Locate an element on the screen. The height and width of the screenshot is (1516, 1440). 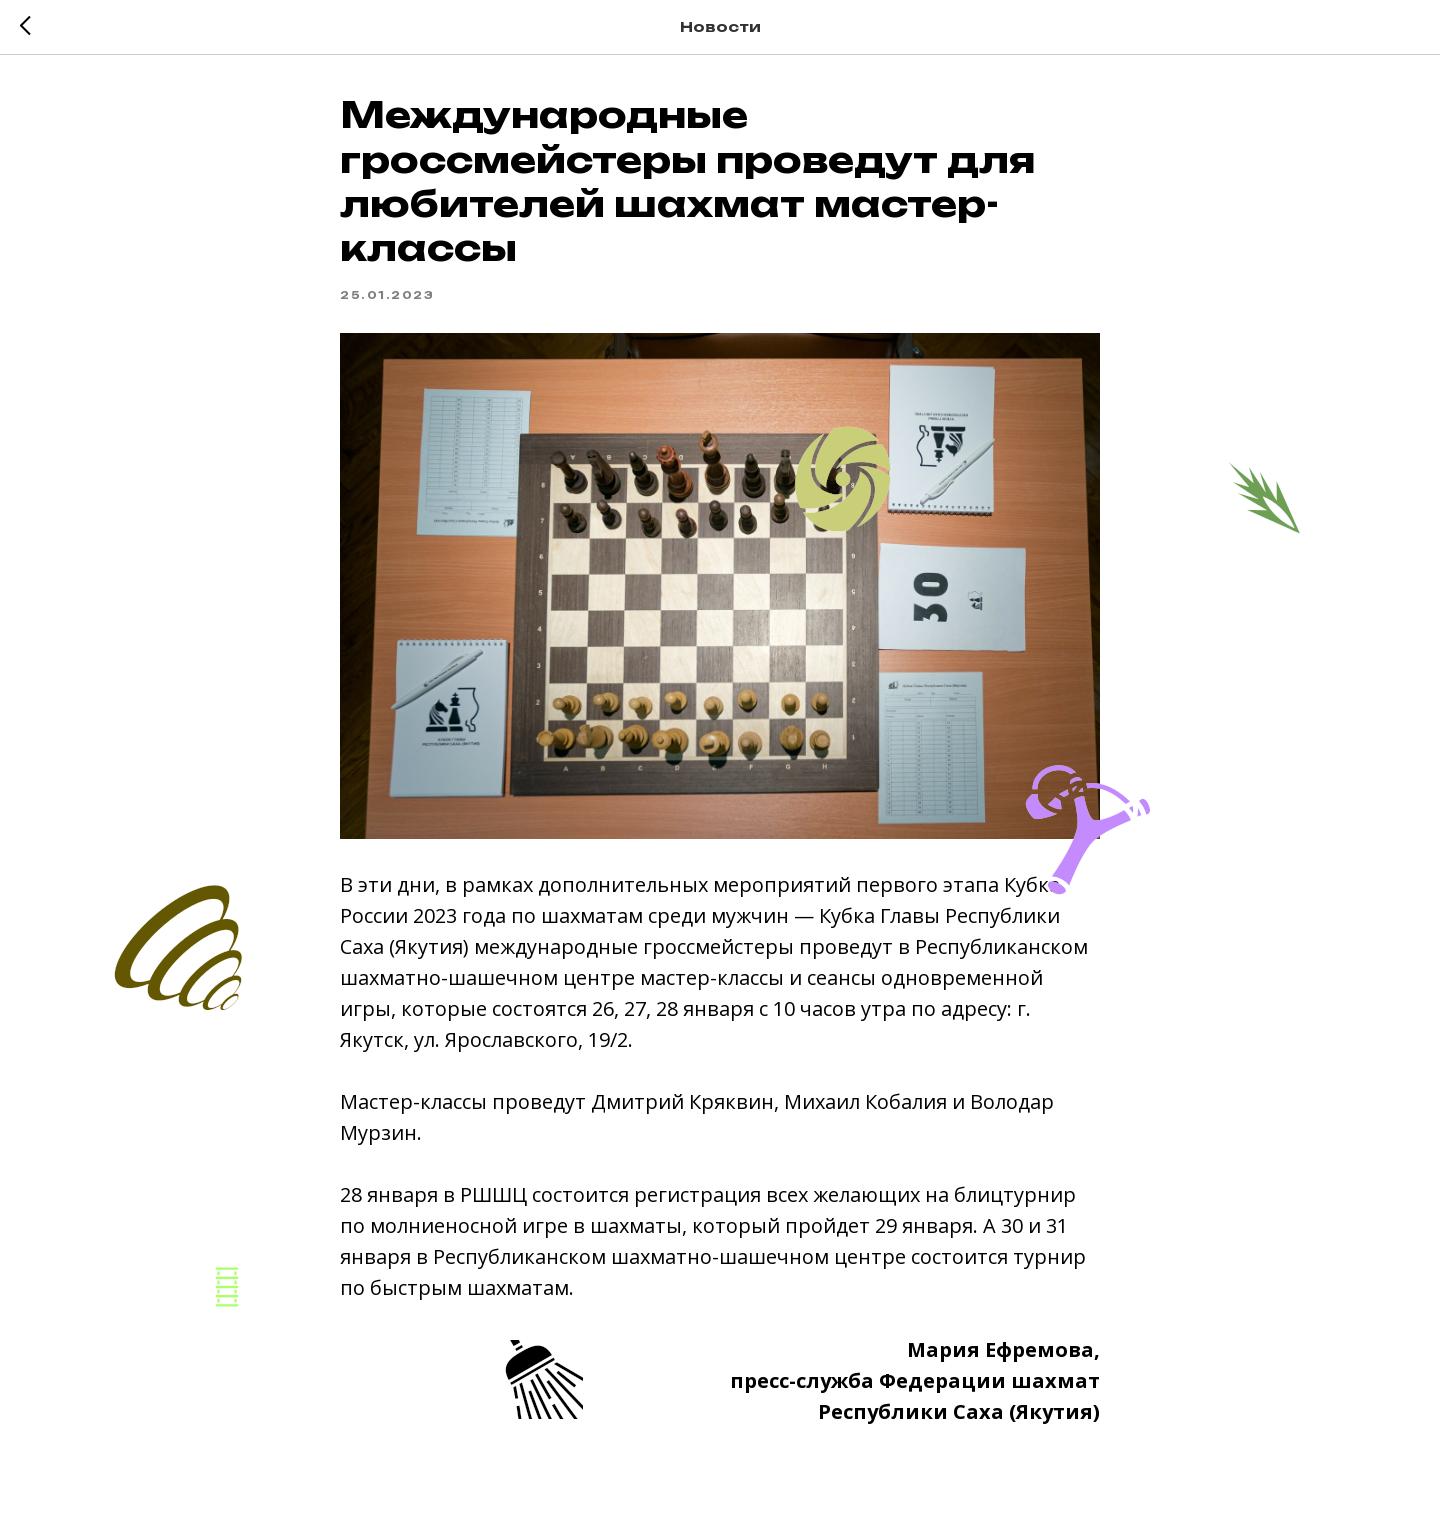
activate tornado or vortex ability in game is located at coordinates (182, 951).